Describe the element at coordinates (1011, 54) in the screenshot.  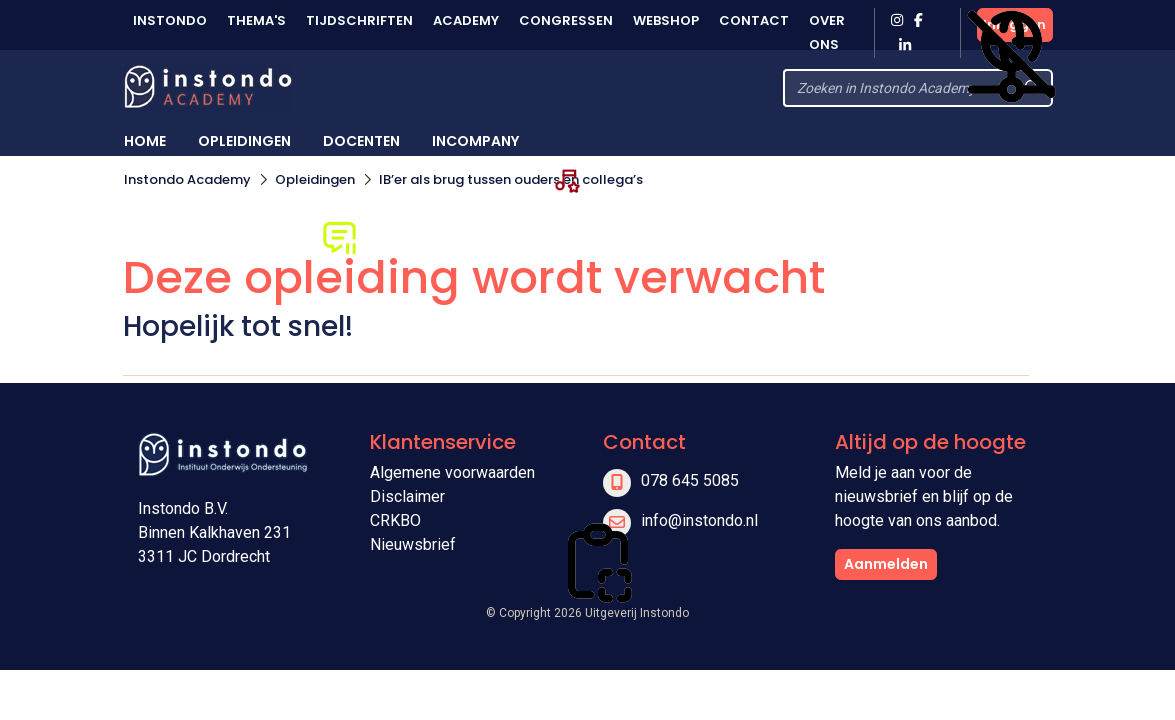
I see `network connection unavailable` at that location.